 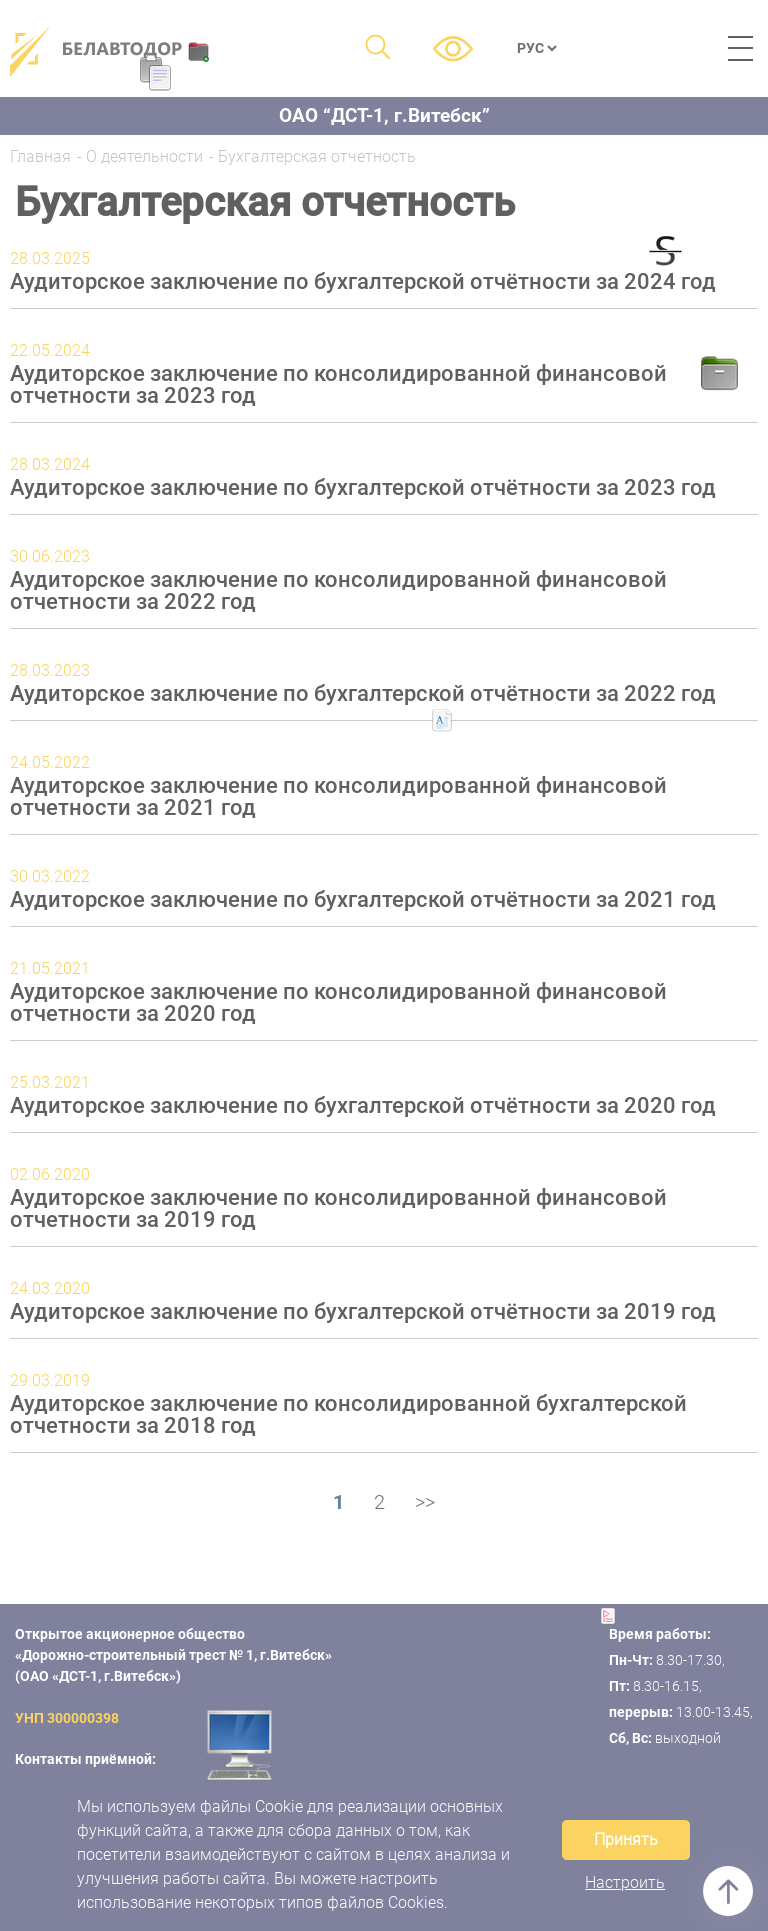 I want to click on create a new folder, so click(x=198, y=51).